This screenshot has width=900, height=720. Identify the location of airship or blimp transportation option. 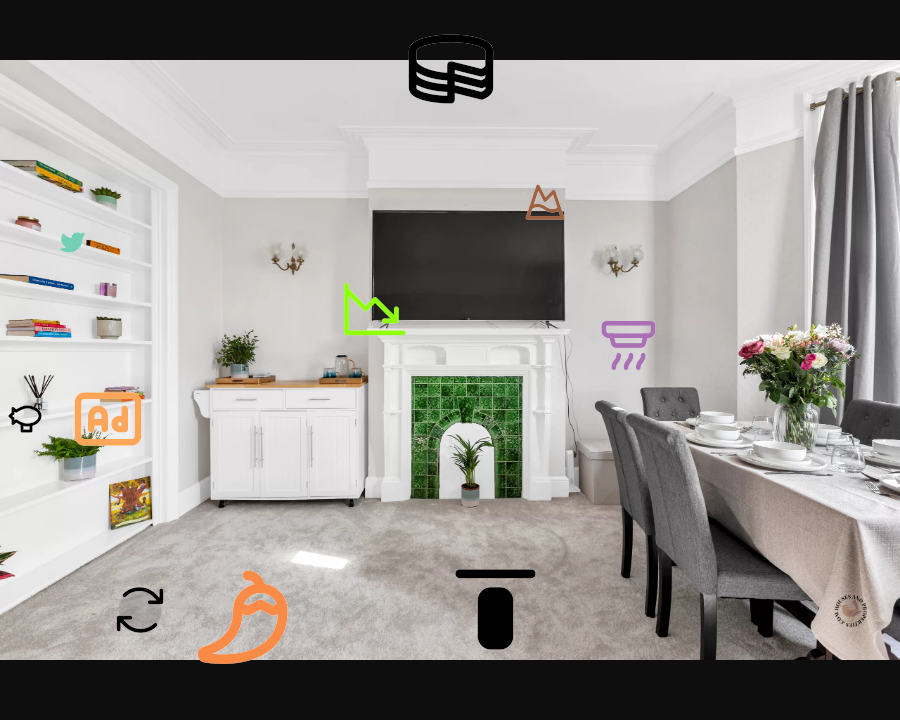
(25, 419).